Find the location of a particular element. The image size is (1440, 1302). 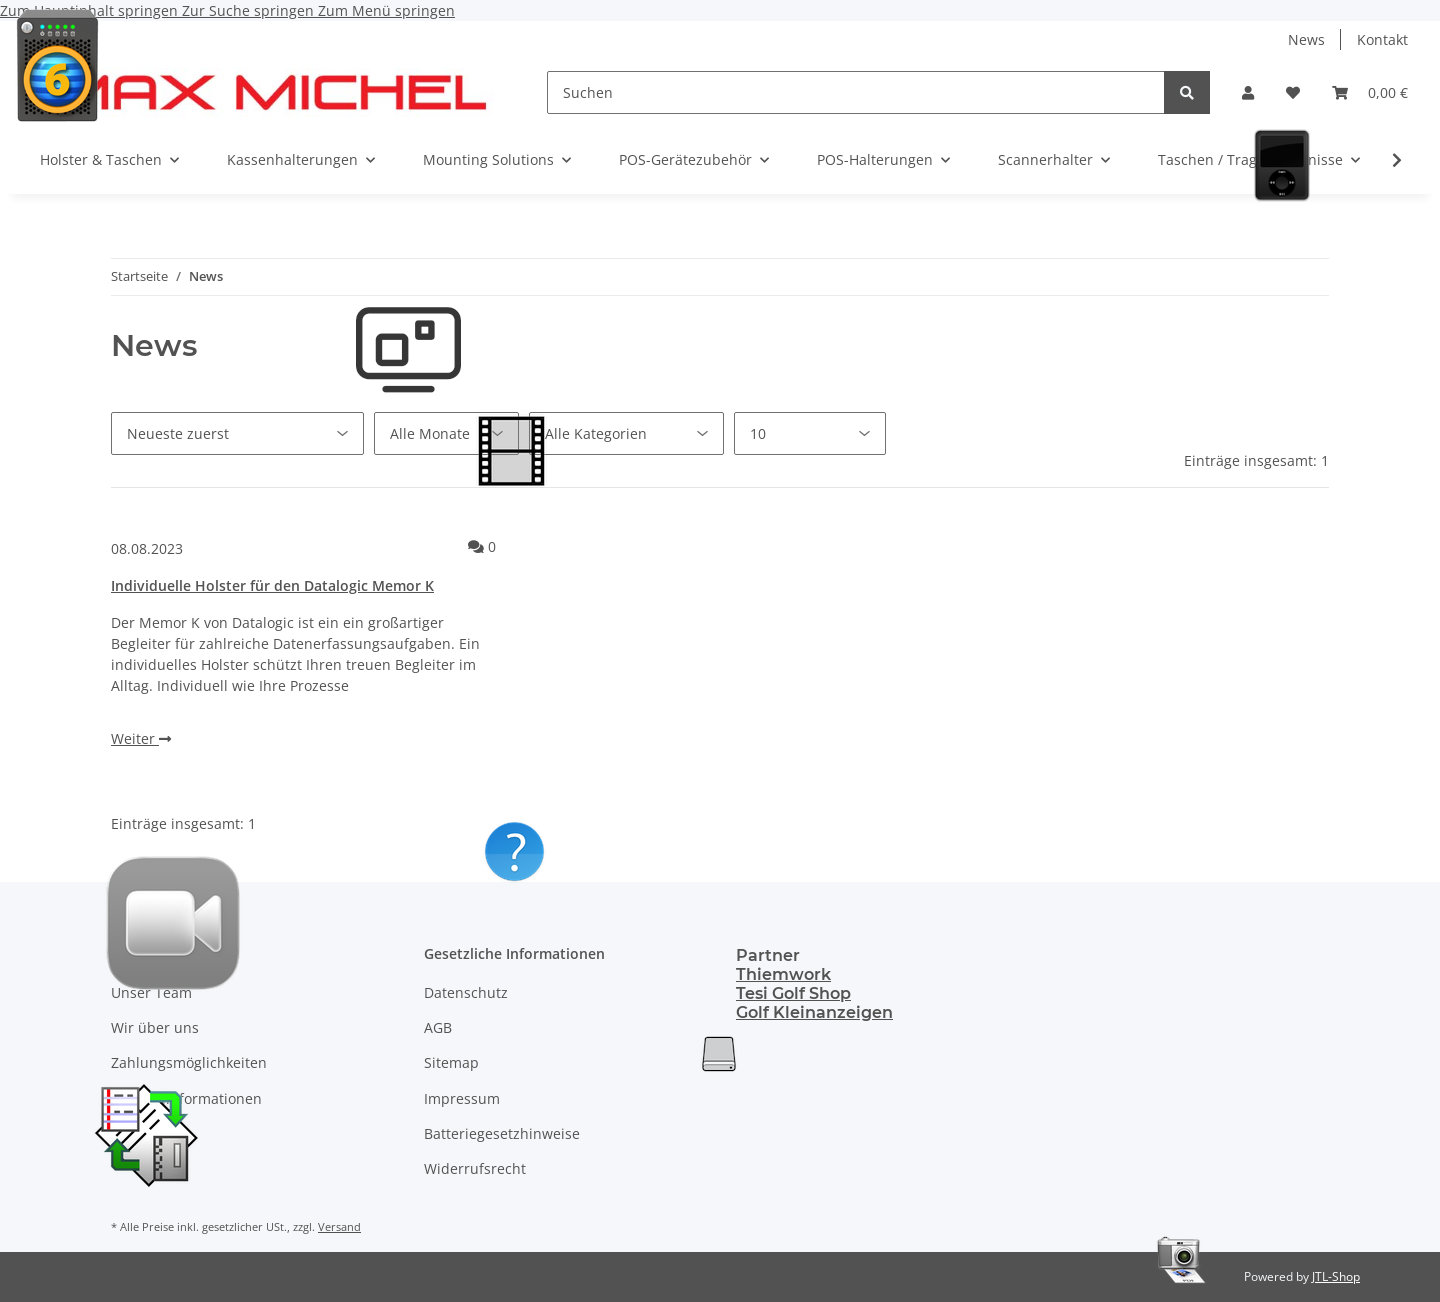

convert scanned images to PDF format is located at coordinates (1178, 1260).